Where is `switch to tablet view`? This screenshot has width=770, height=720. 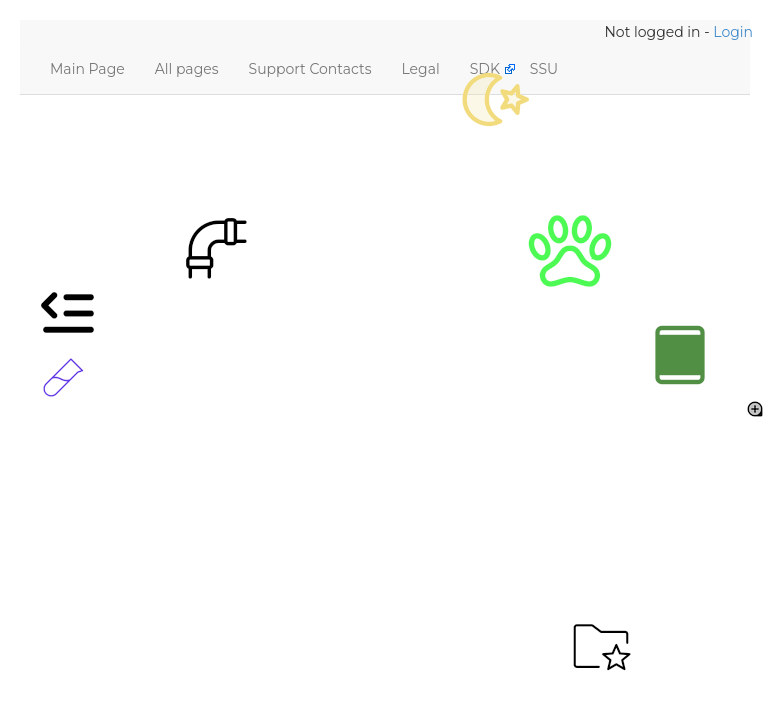
switch to tablet view is located at coordinates (680, 355).